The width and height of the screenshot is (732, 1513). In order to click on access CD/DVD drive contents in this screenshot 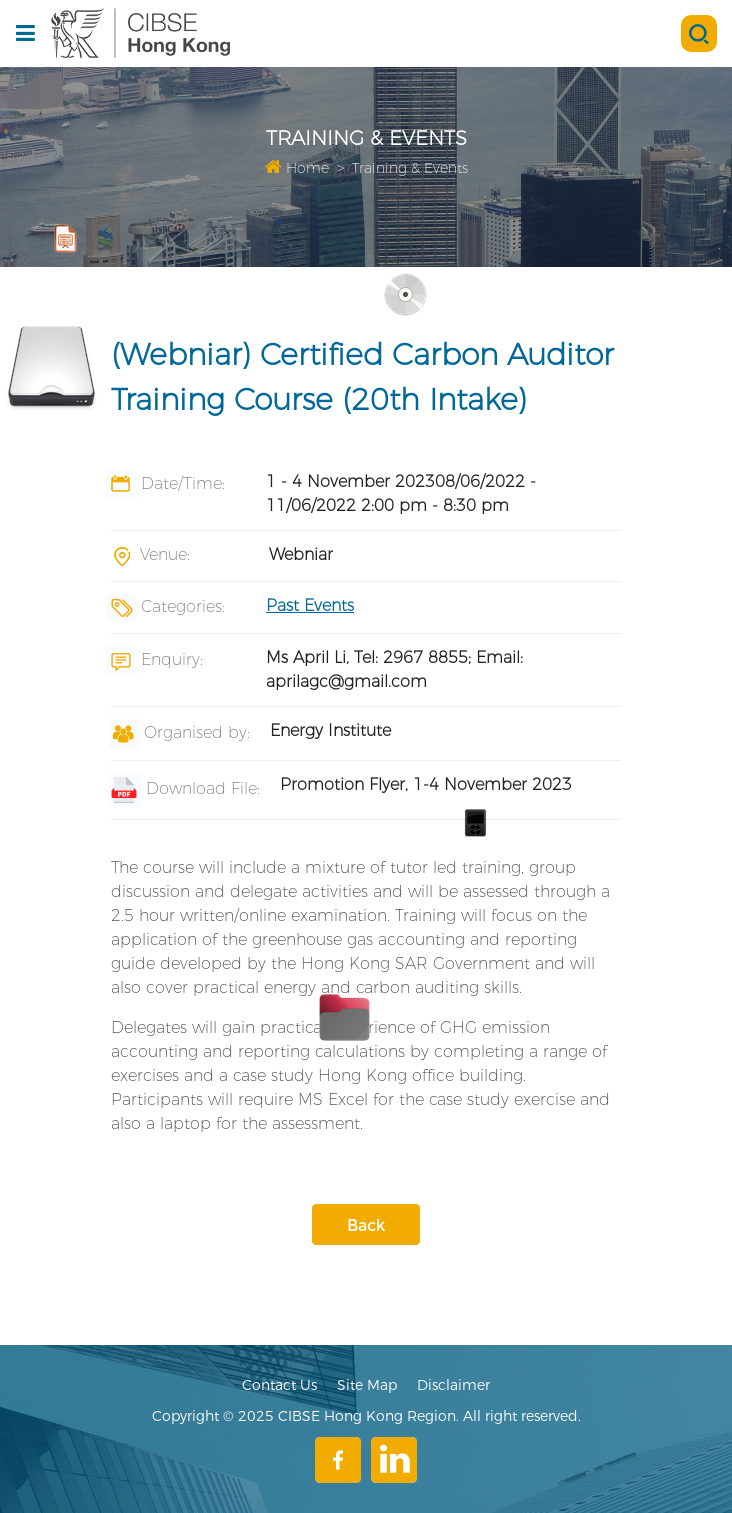, I will do `click(405, 294)`.